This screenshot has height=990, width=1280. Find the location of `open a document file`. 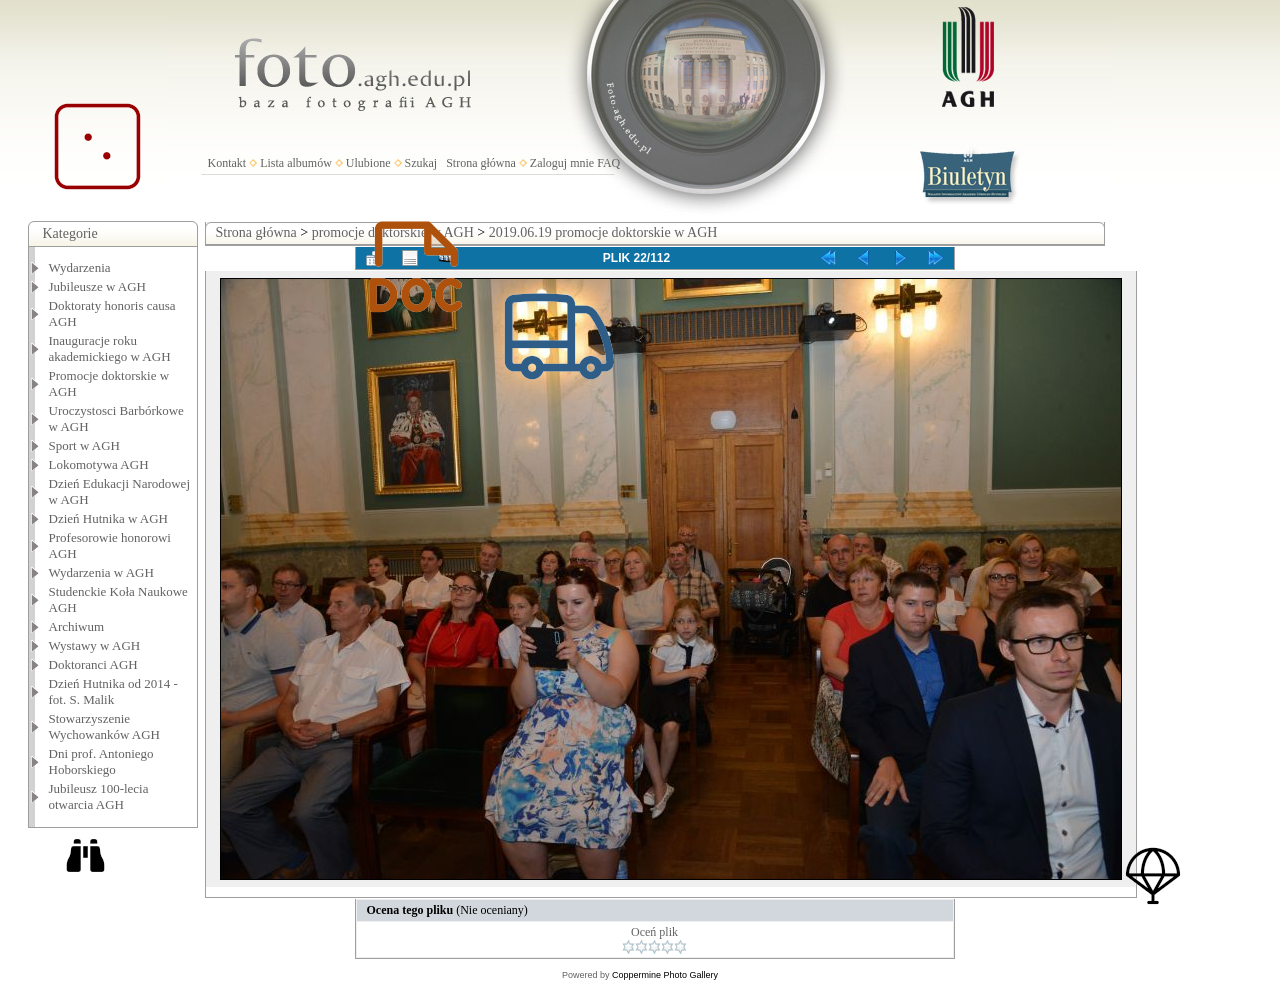

open a document file is located at coordinates (416, 270).